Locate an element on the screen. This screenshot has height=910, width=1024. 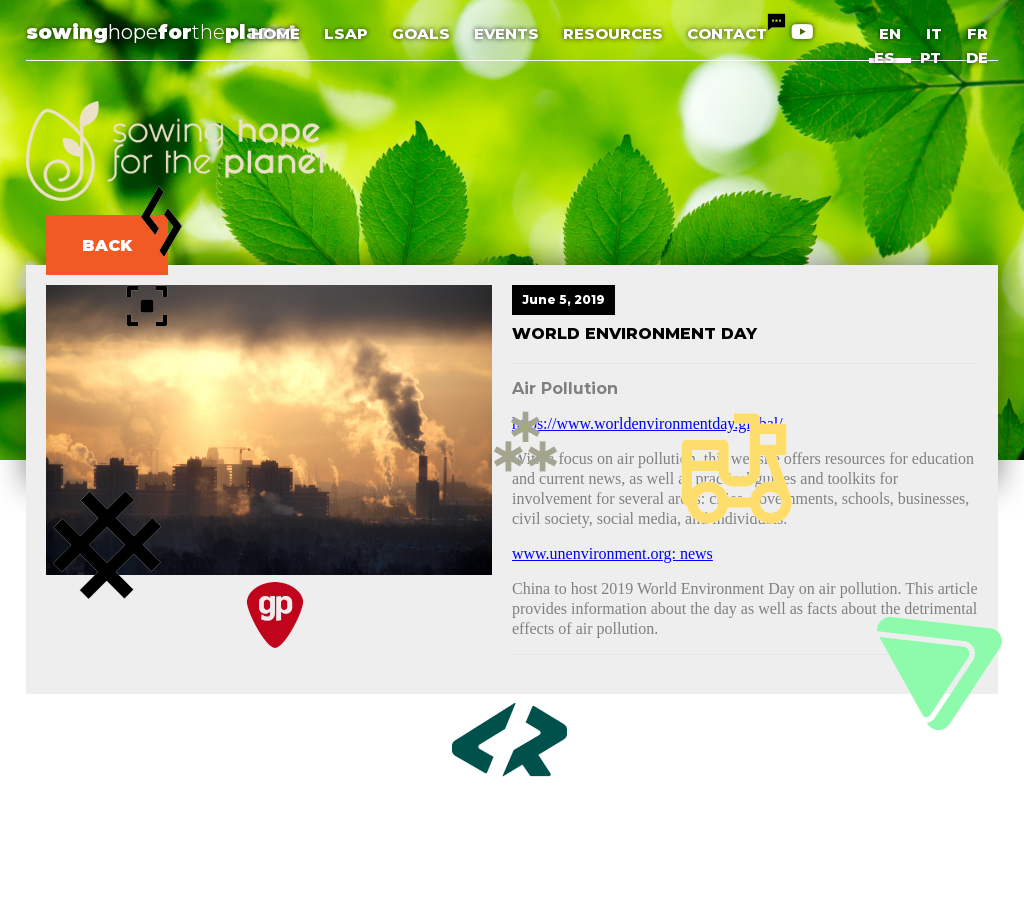
open ProtonVPN app is located at coordinates (939, 673).